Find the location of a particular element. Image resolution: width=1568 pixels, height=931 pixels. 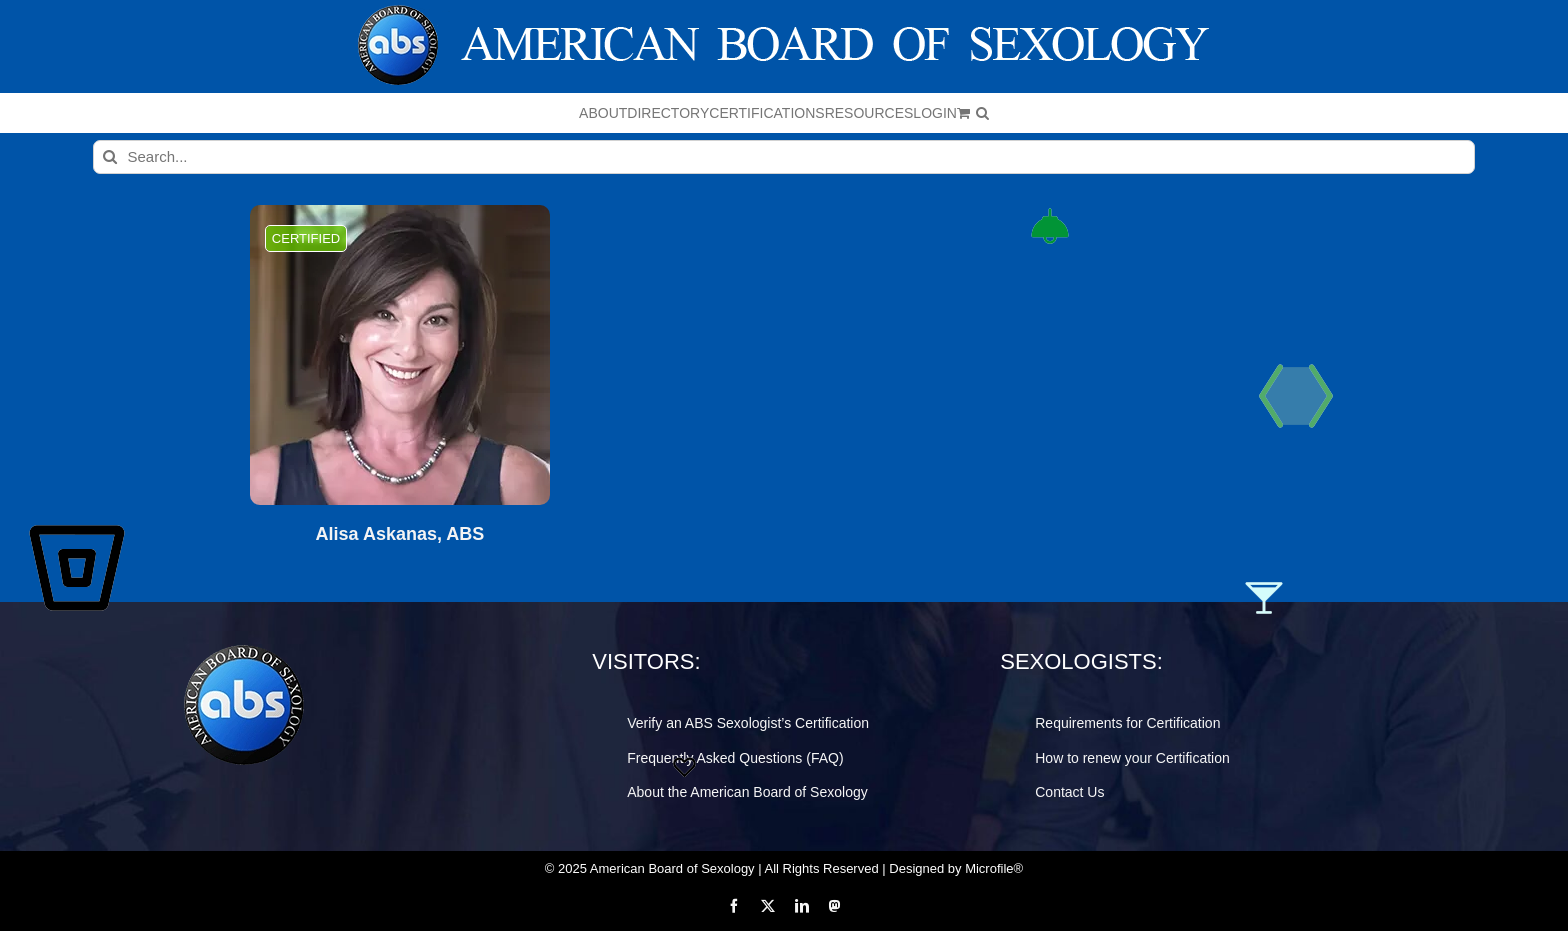

view or edit source code is located at coordinates (1296, 396).